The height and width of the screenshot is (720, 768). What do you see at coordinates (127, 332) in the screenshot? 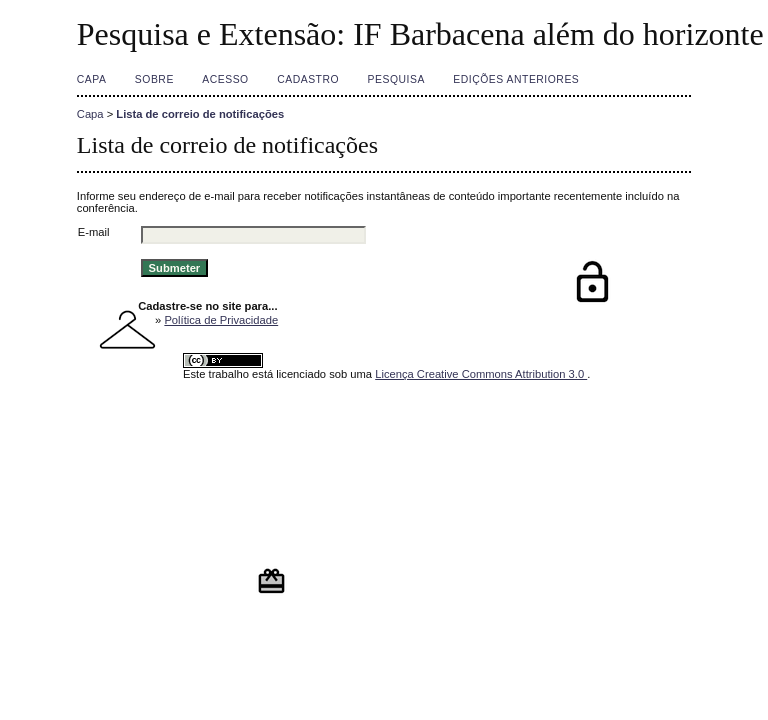
I see `access your wardrobe or closet` at bounding box center [127, 332].